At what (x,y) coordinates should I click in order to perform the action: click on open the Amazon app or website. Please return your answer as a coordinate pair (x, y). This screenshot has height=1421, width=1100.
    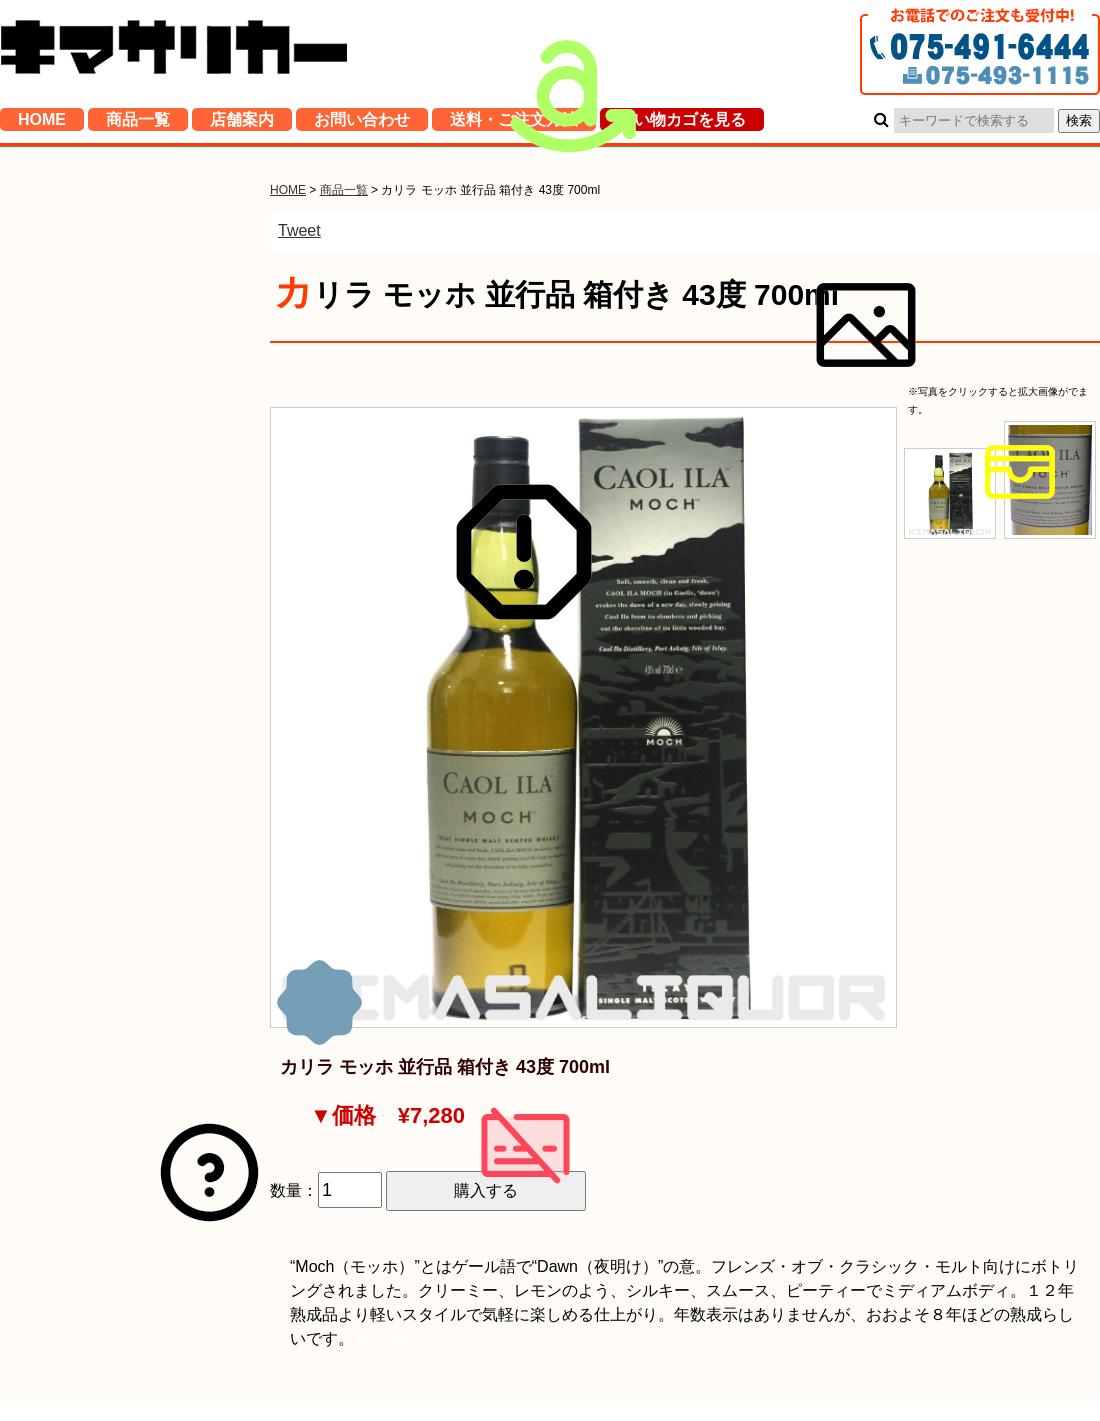
    Looking at the image, I should click on (569, 94).